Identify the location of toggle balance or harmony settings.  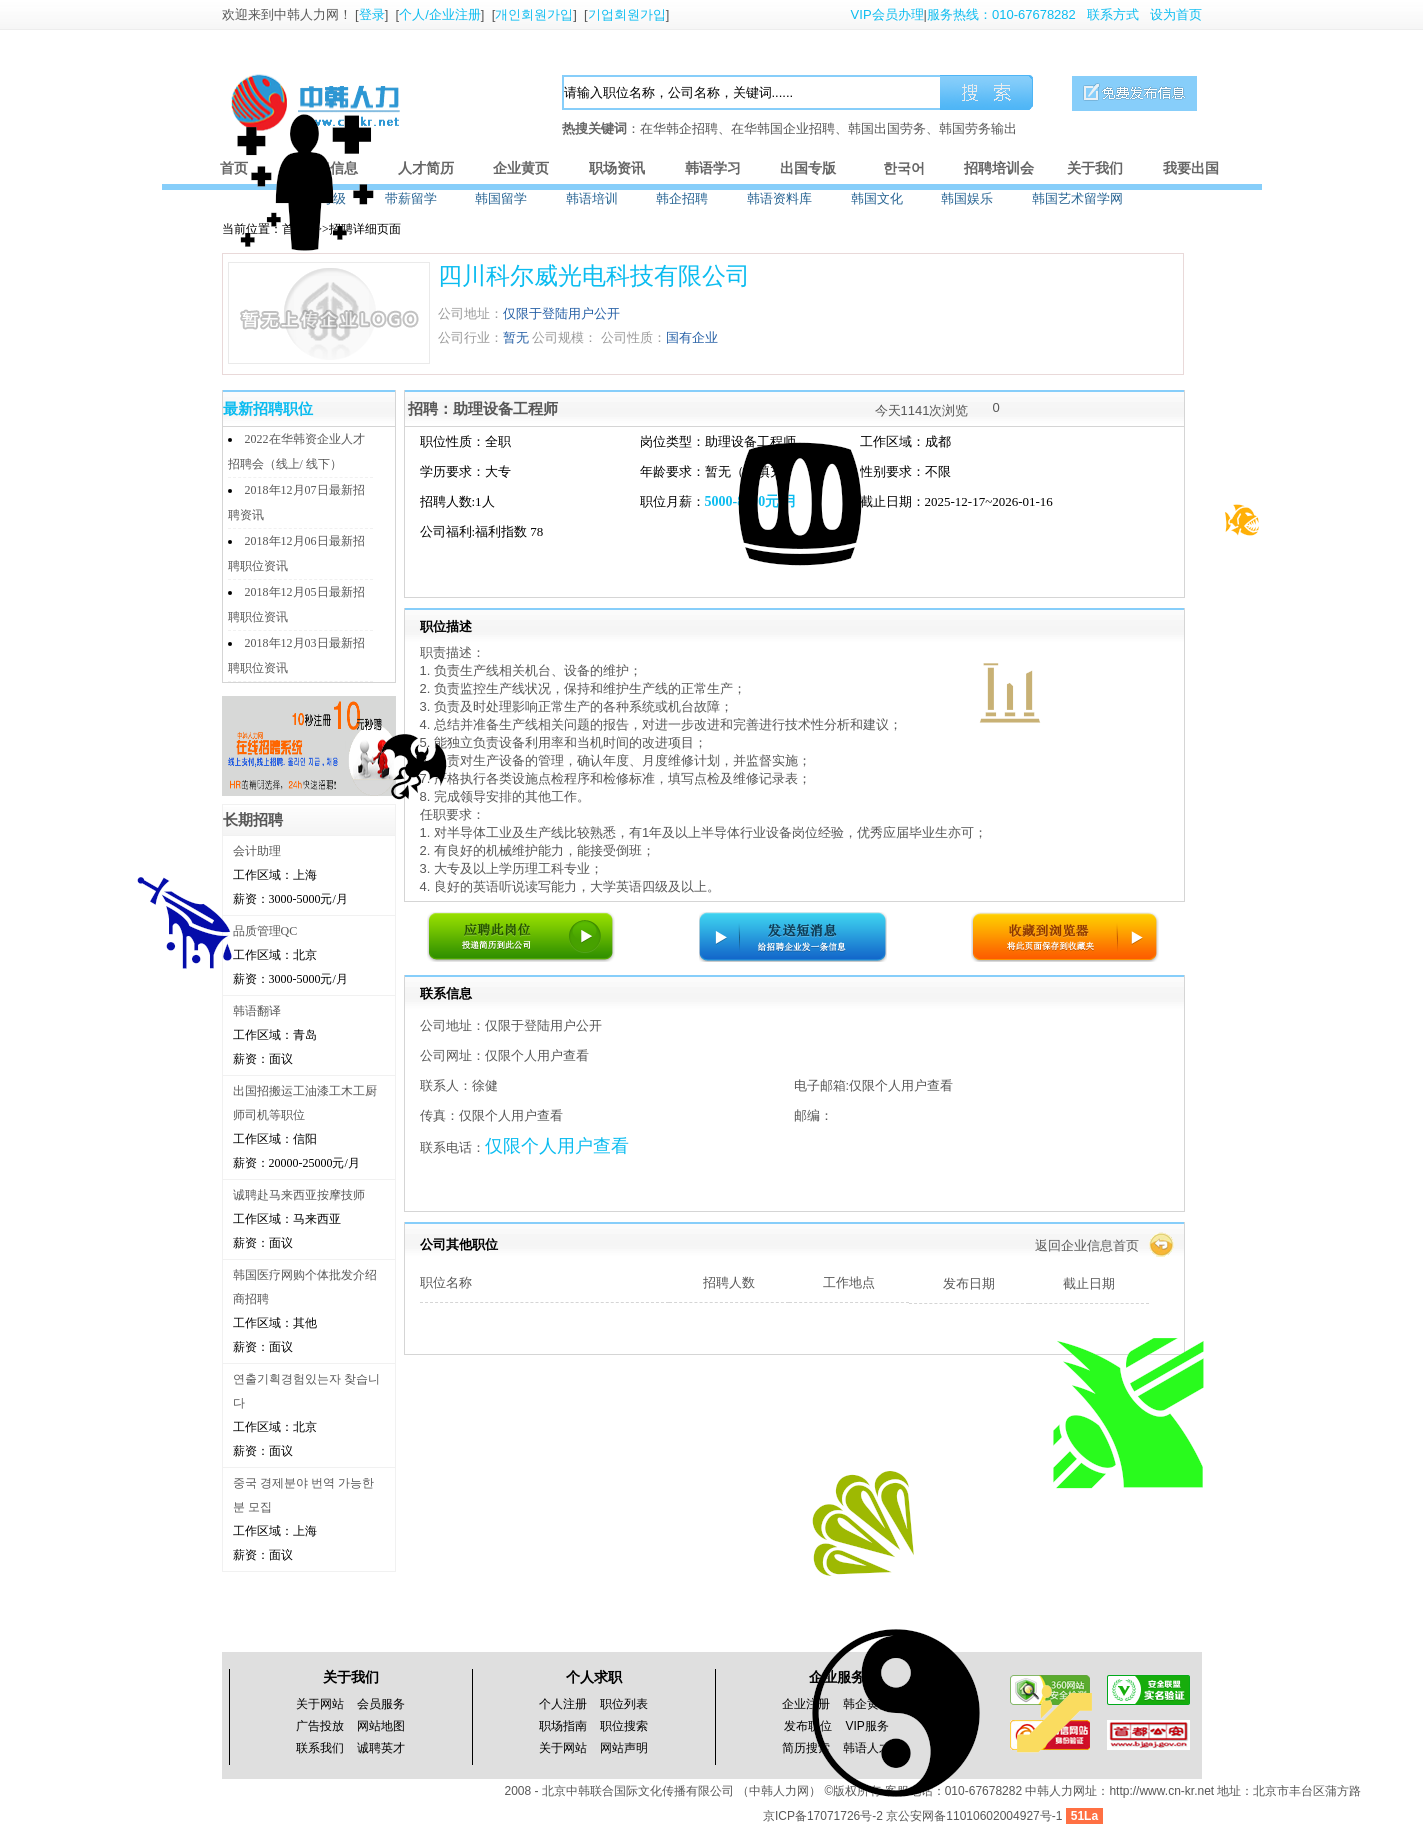
(896, 1713).